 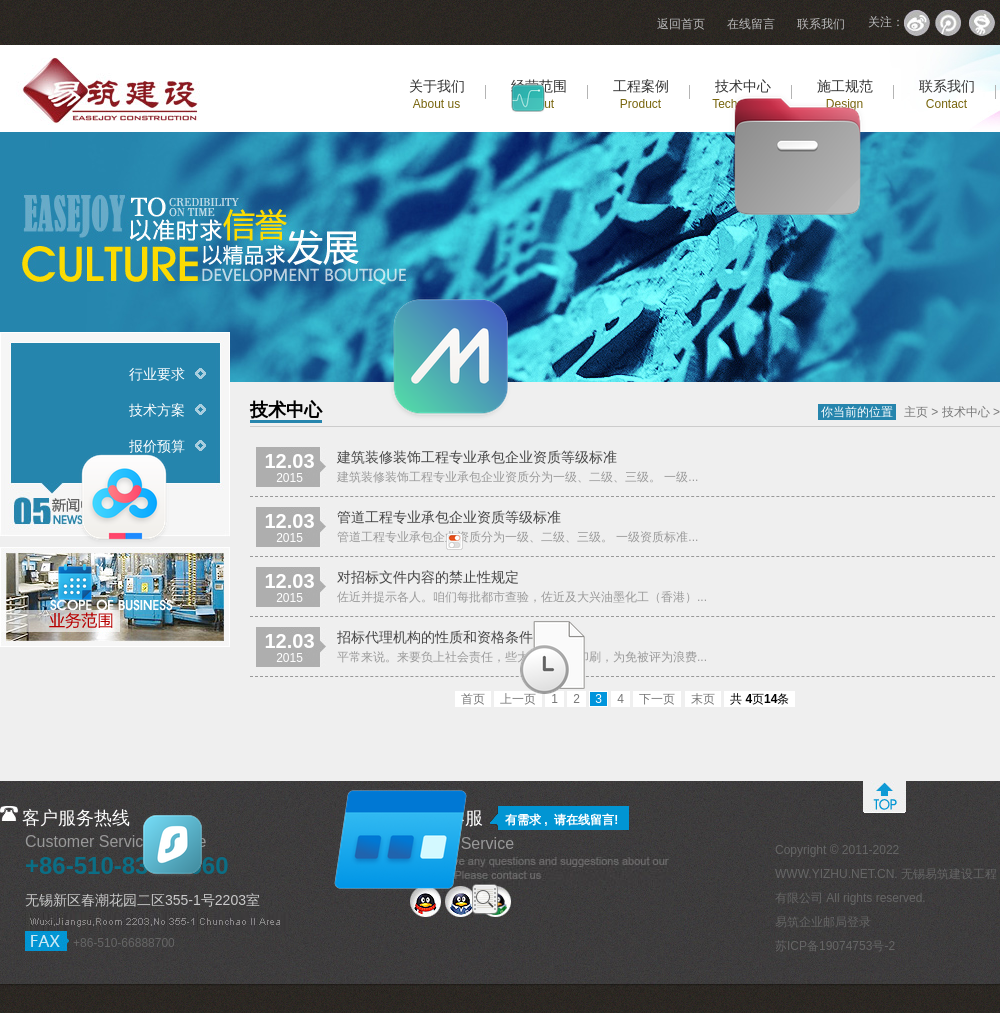 What do you see at coordinates (124, 497) in the screenshot?
I see `open Baidu Netdisk cloud storage app` at bounding box center [124, 497].